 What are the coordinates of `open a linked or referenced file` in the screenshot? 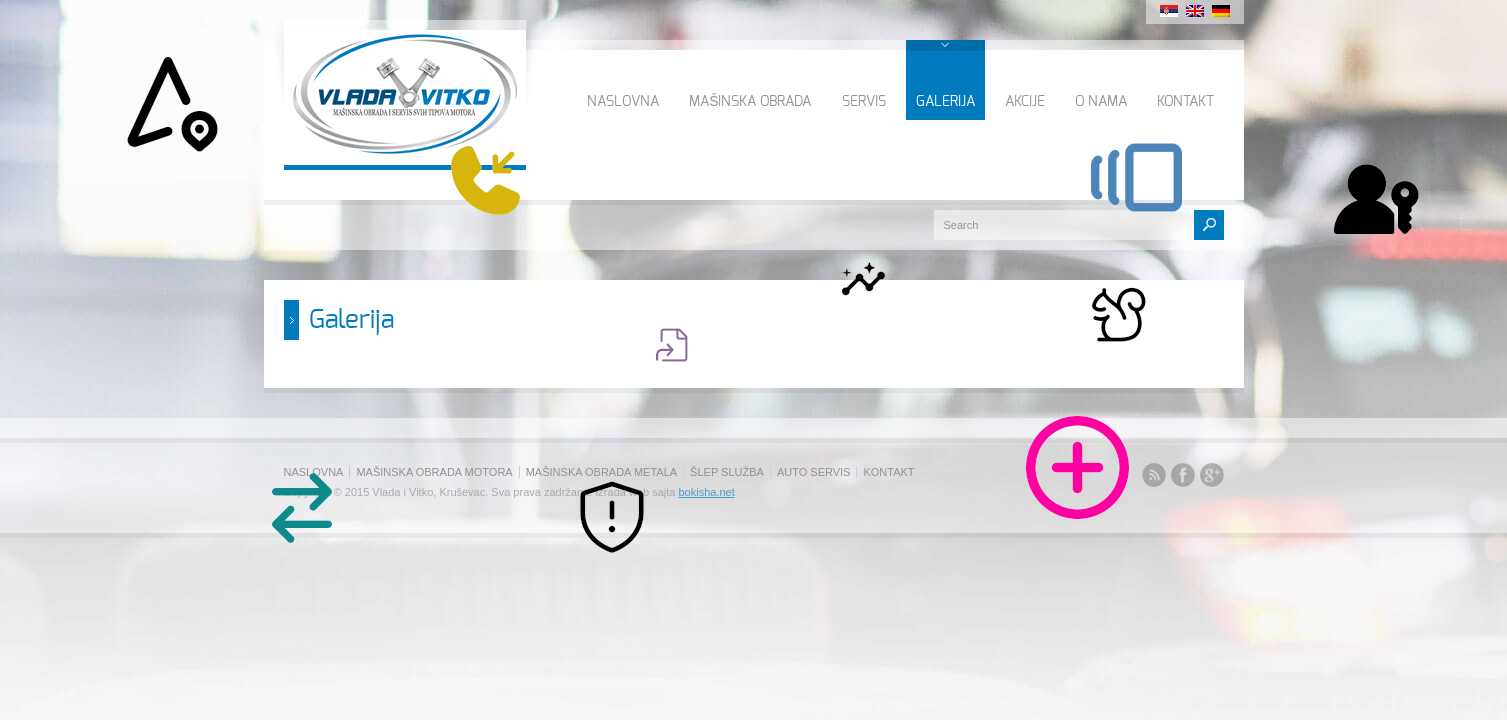 It's located at (674, 345).